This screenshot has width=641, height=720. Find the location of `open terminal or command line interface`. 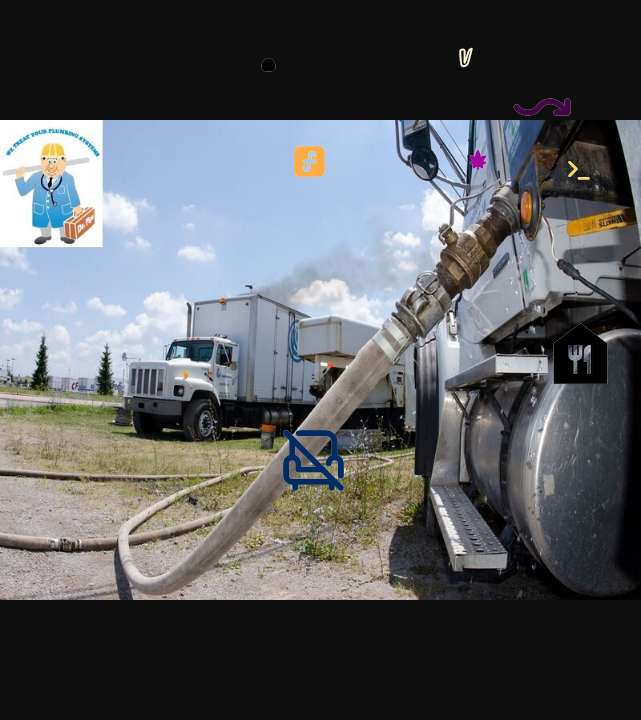

open terminal or command line interface is located at coordinates (579, 169).